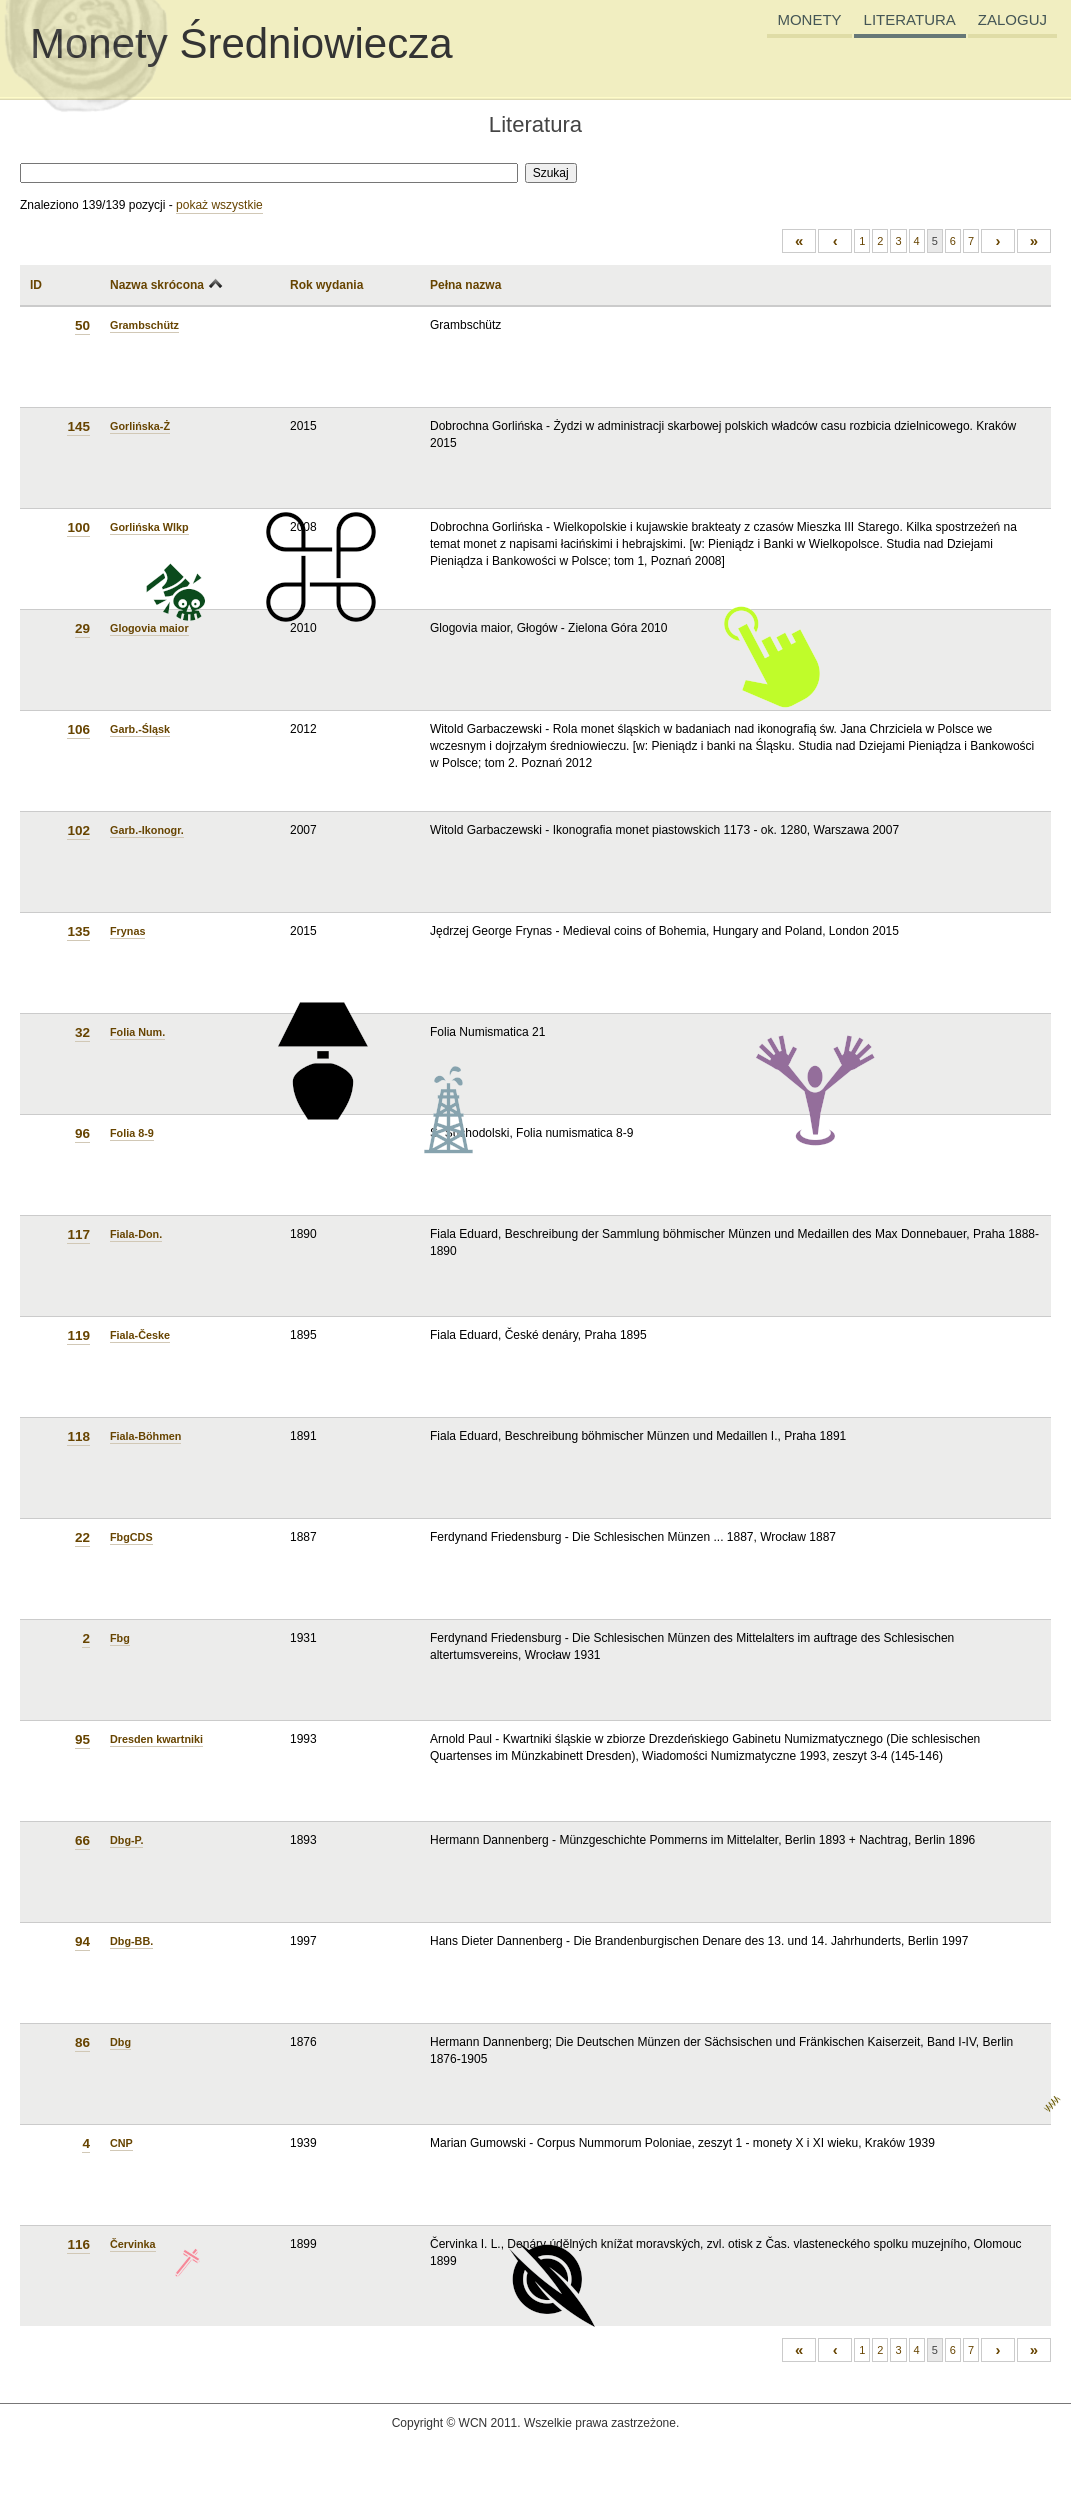  Describe the element at coordinates (814, 1086) in the screenshot. I see `indicates a trap or hazard in gameplay` at that location.